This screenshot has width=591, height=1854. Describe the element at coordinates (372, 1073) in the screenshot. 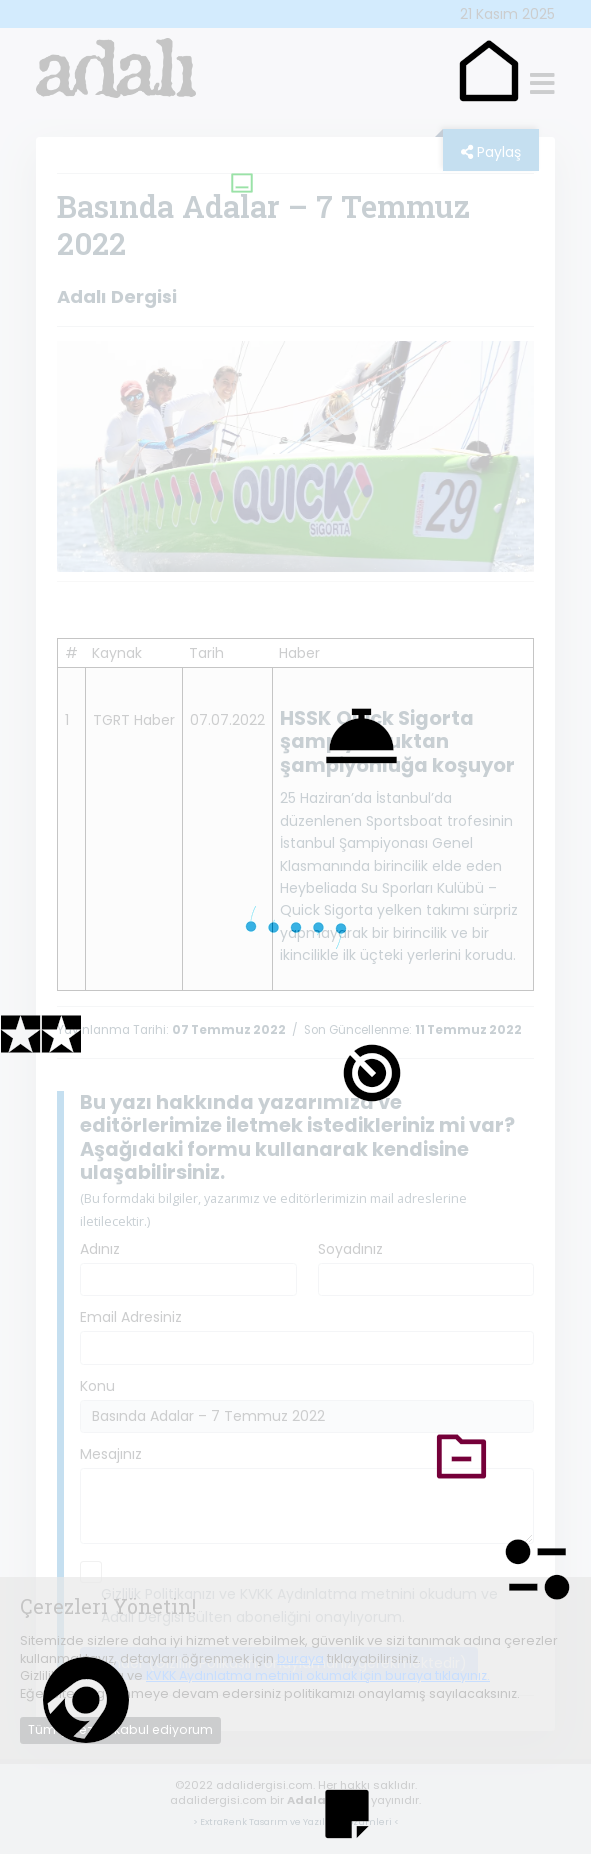

I see `scan a QR code or barcode` at that location.